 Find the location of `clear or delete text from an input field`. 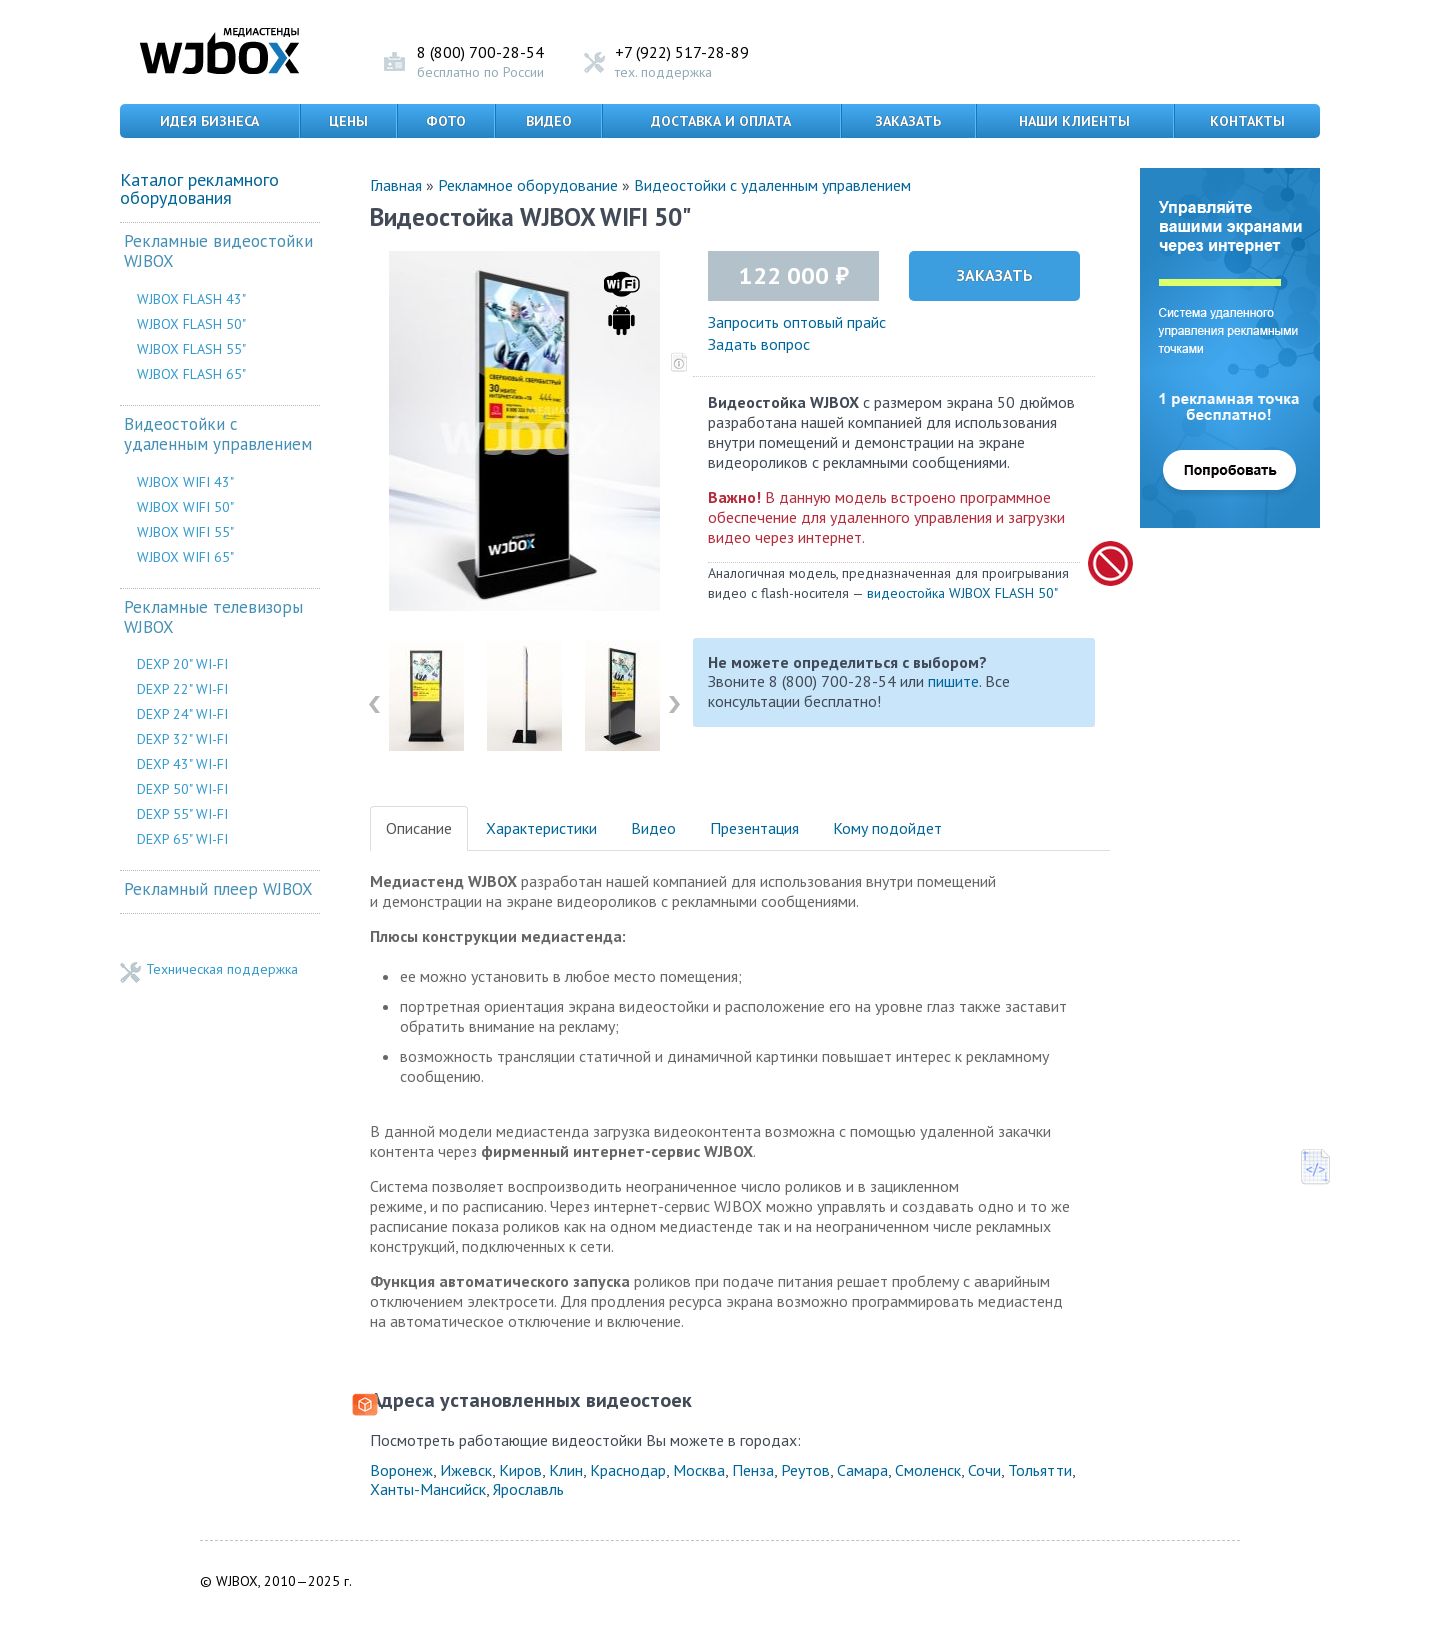

clear or delete text from an input field is located at coordinates (1110, 563).